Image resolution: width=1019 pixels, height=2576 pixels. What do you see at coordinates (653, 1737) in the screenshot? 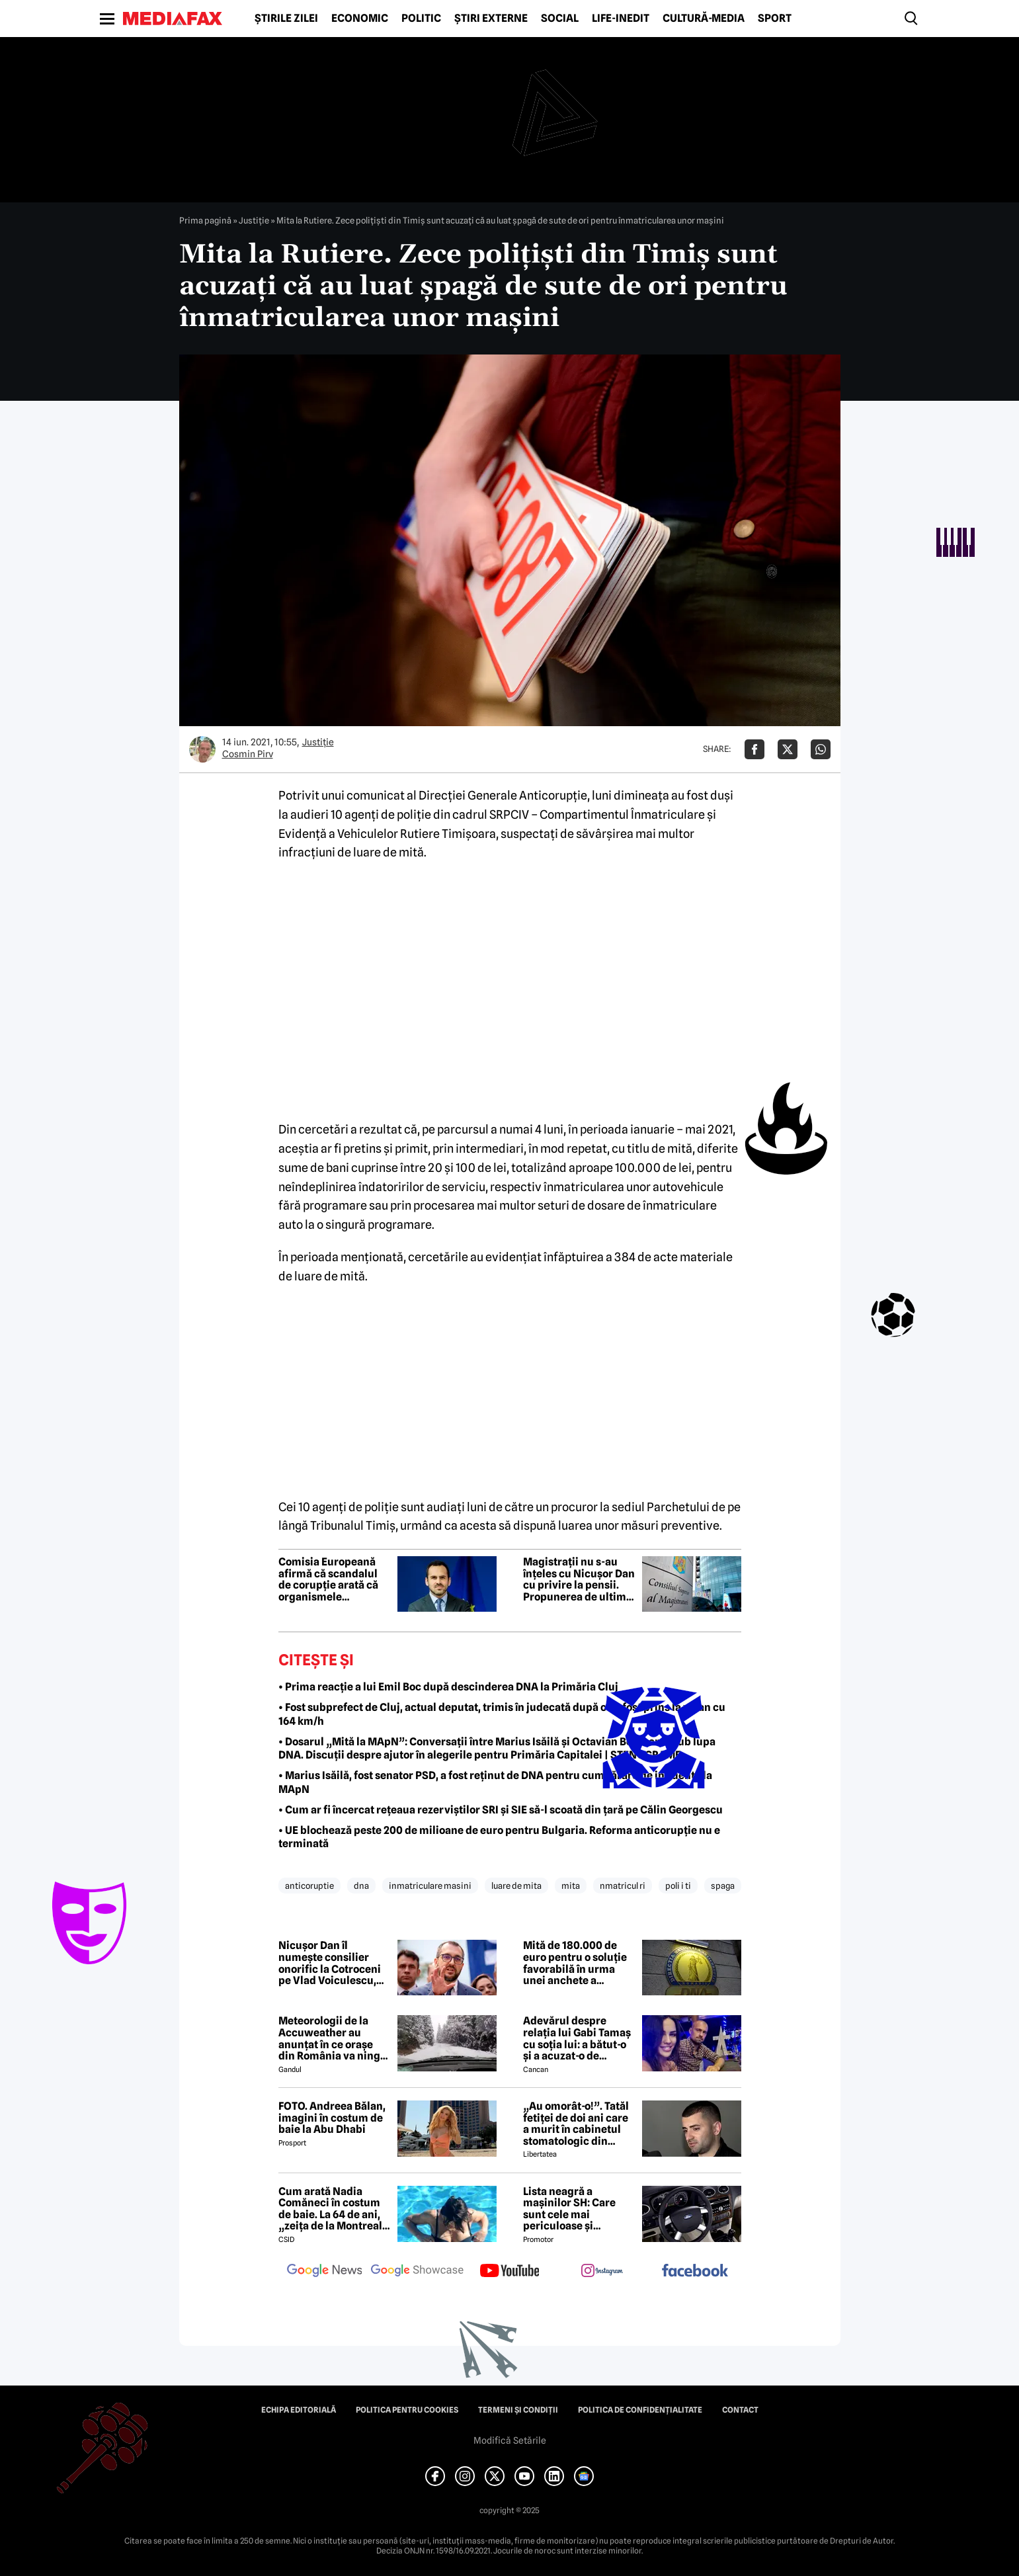
I see `select nun character or avatar` at bounding box center [653, 1737].